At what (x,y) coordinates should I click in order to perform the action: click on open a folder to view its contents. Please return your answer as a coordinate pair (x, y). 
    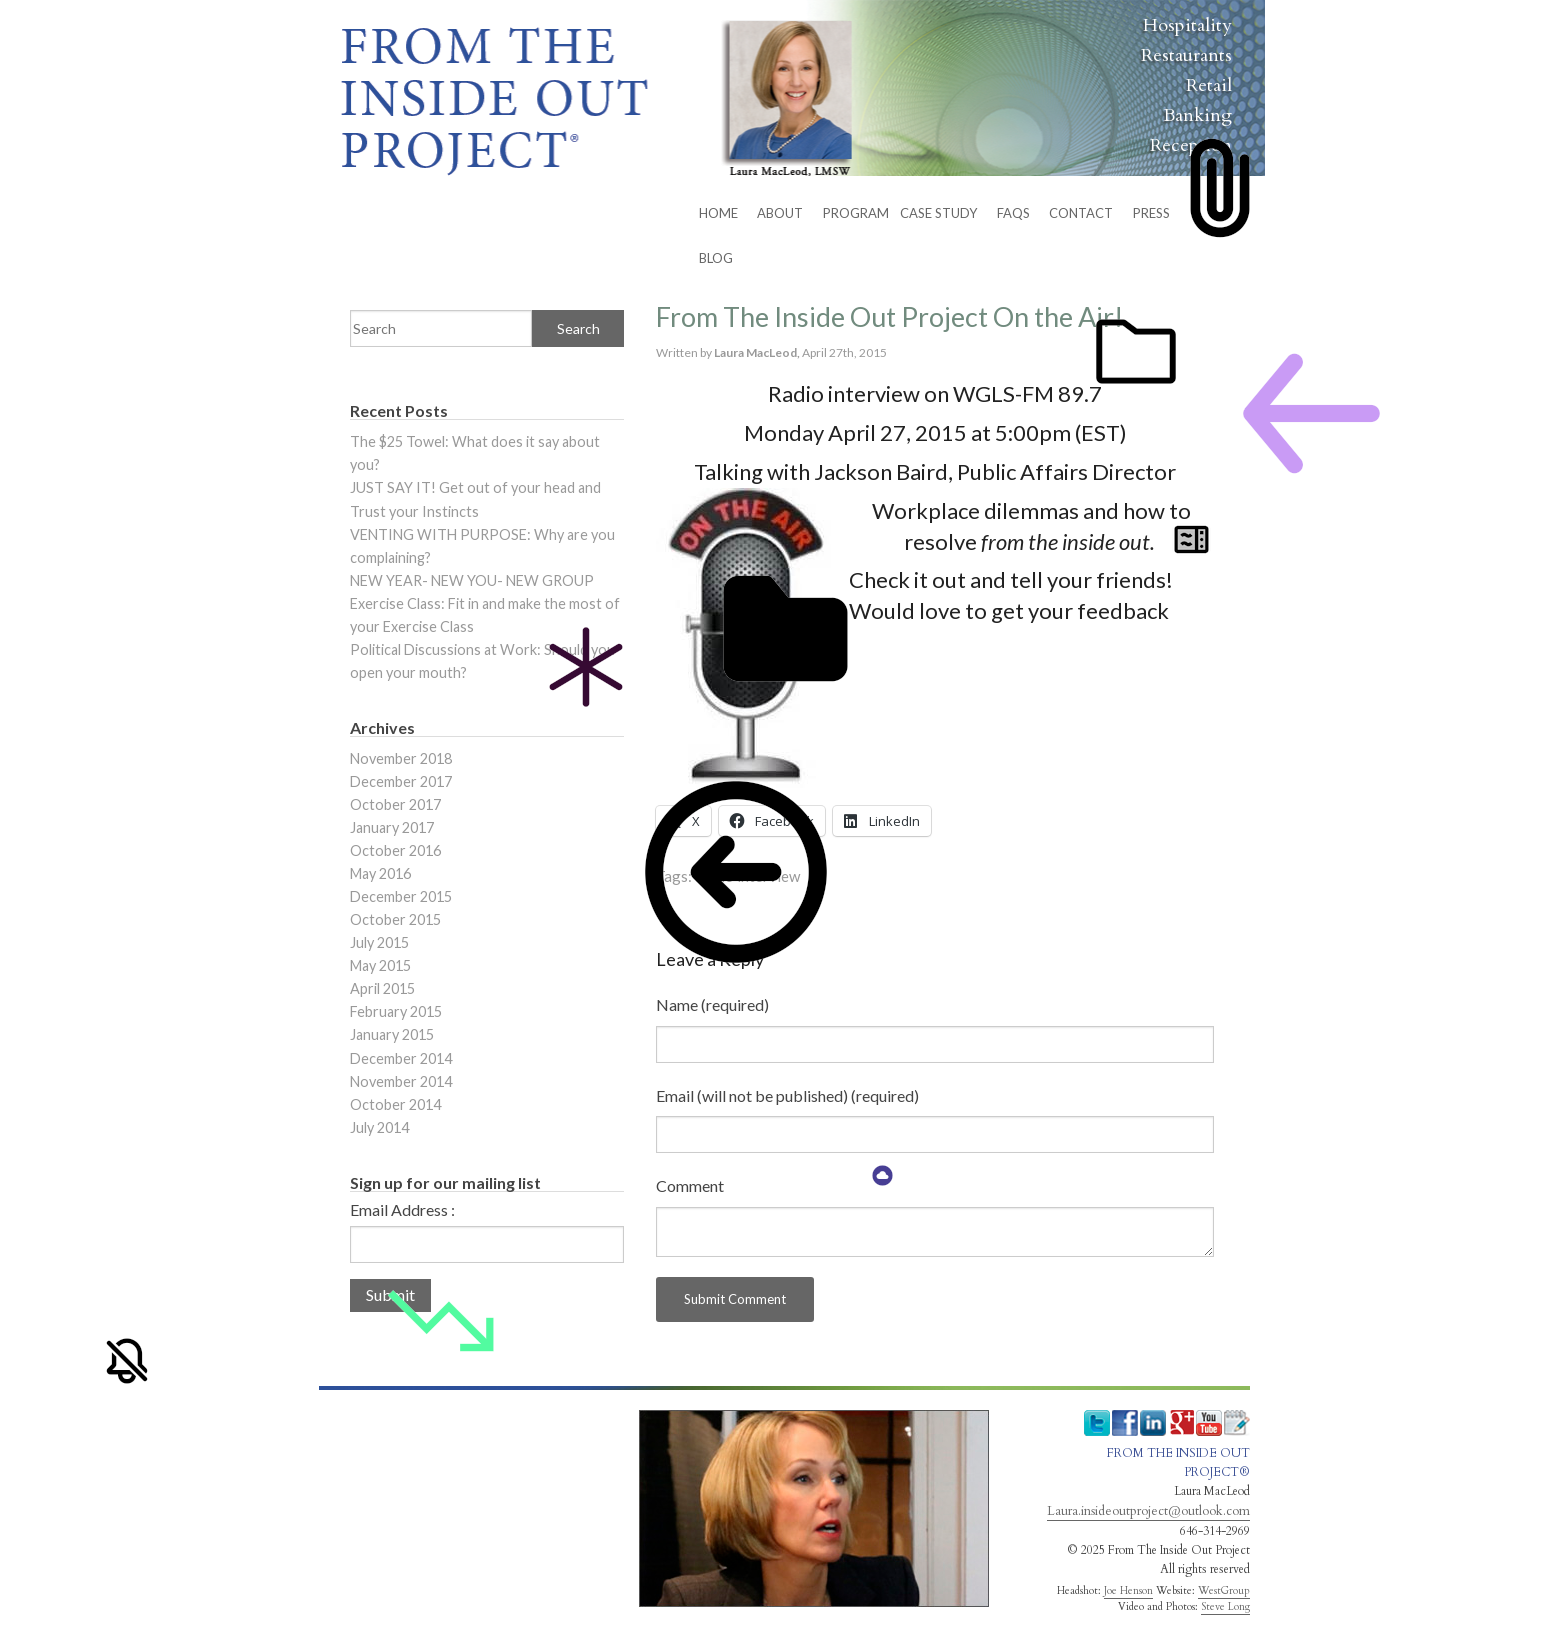
    Looking at the image, I should click on (1136, 350).